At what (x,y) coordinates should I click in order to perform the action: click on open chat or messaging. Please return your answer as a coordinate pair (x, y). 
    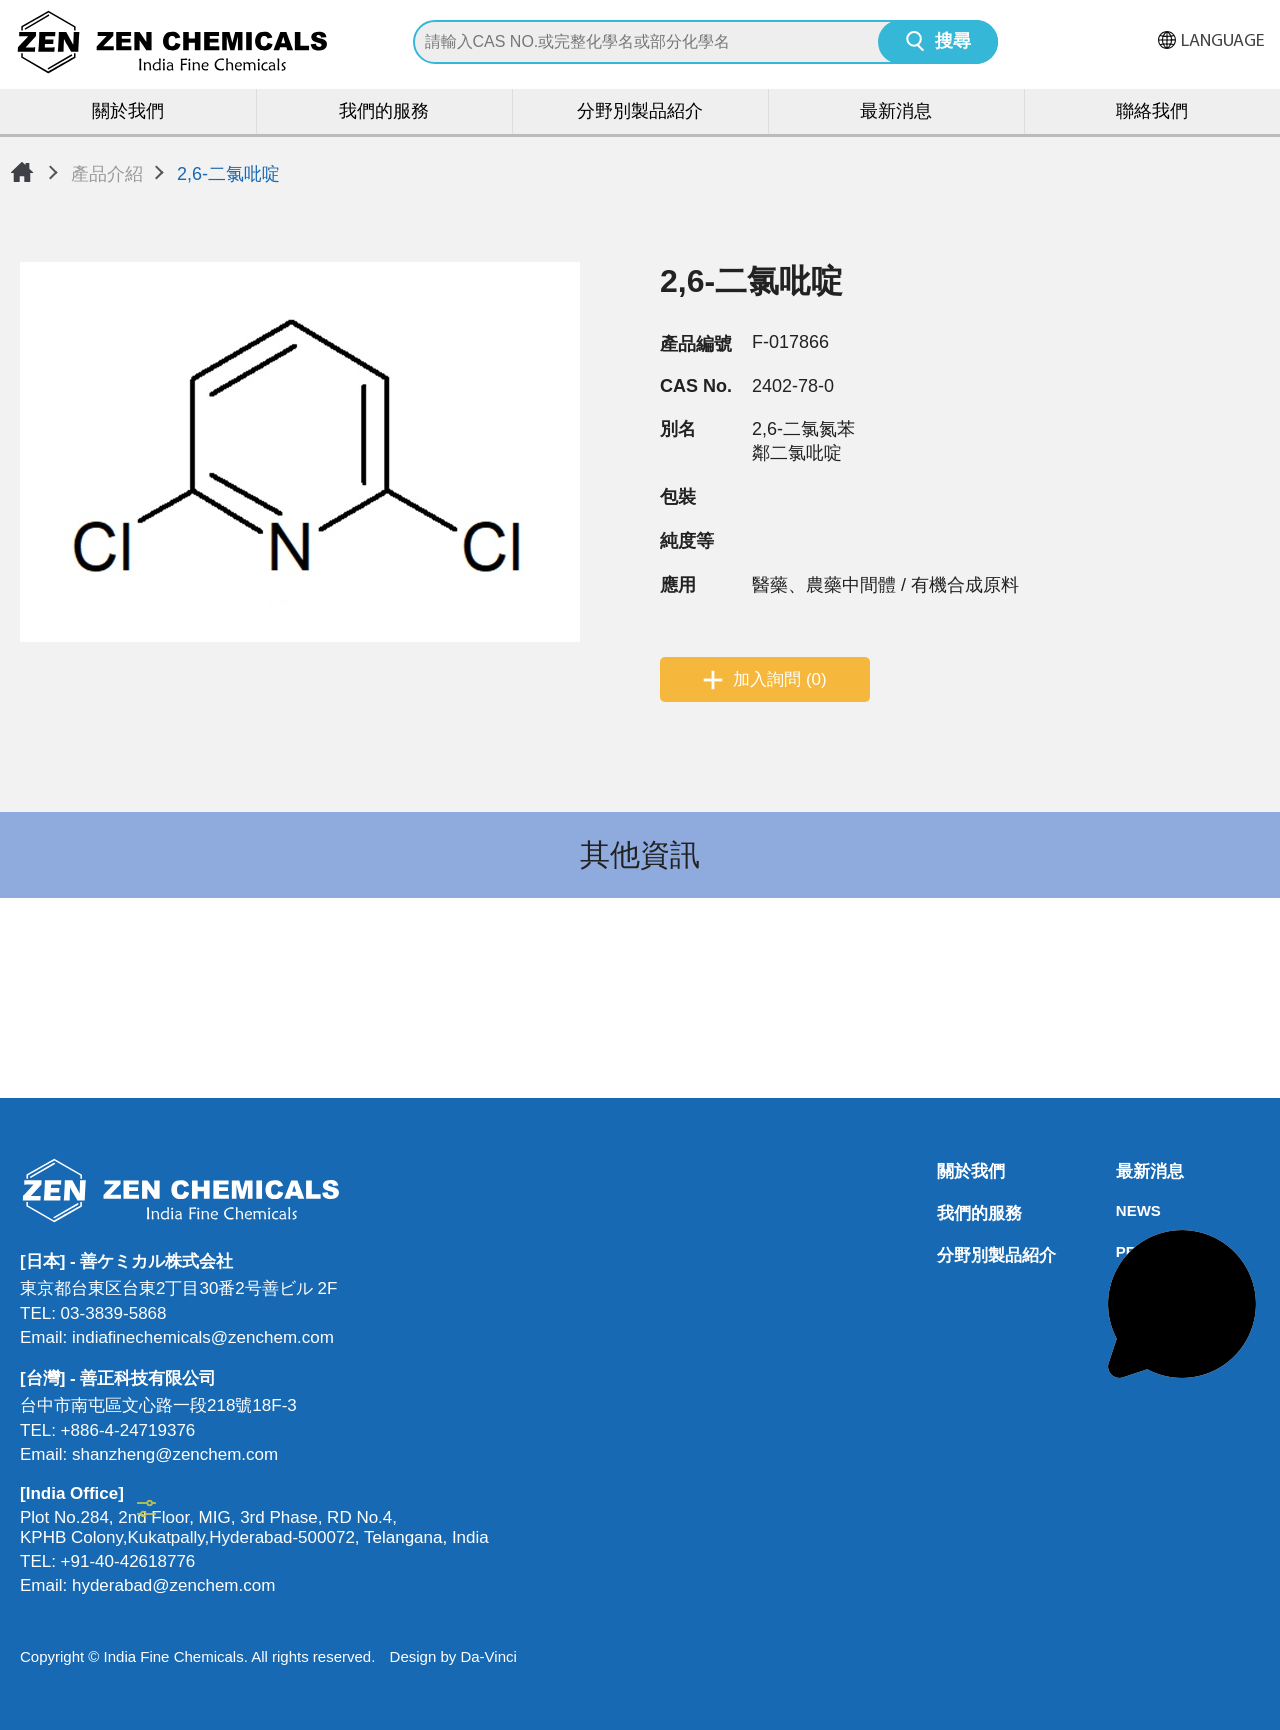
    Looking at the image, I should click on (1182, 1304).